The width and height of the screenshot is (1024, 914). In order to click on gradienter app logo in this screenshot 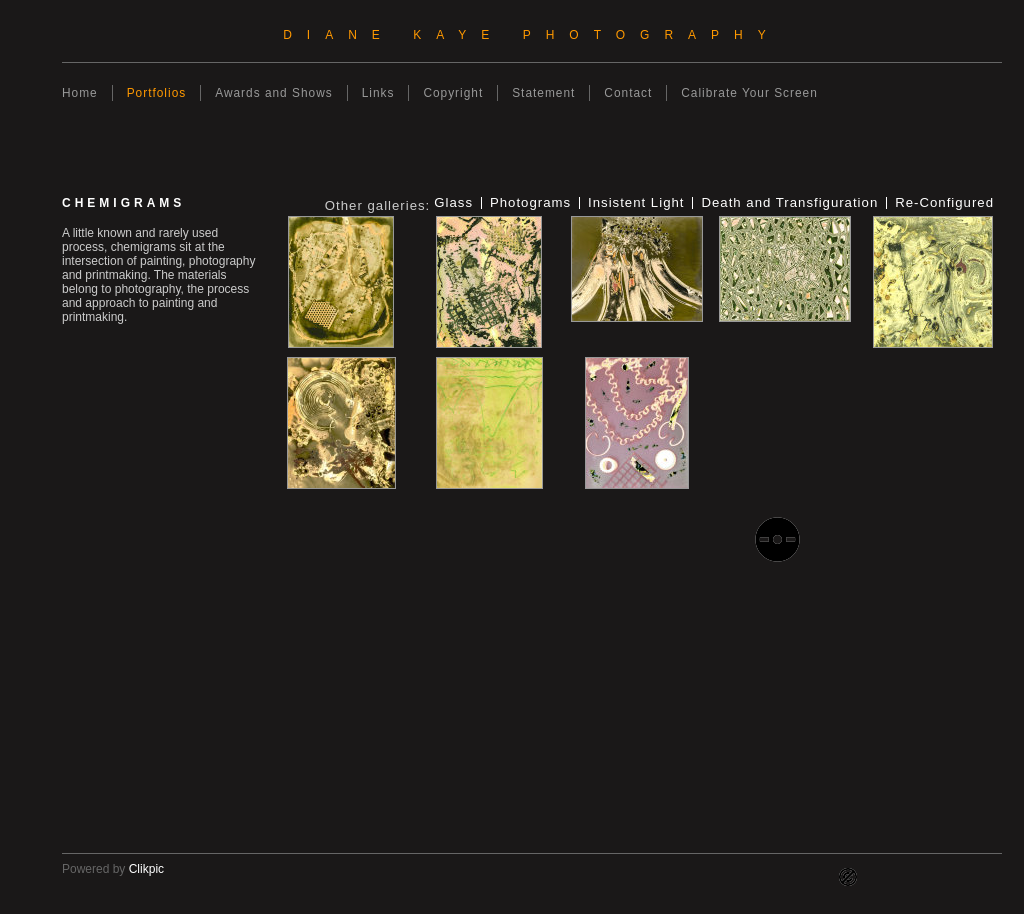, I will do `click(777, 539)`.